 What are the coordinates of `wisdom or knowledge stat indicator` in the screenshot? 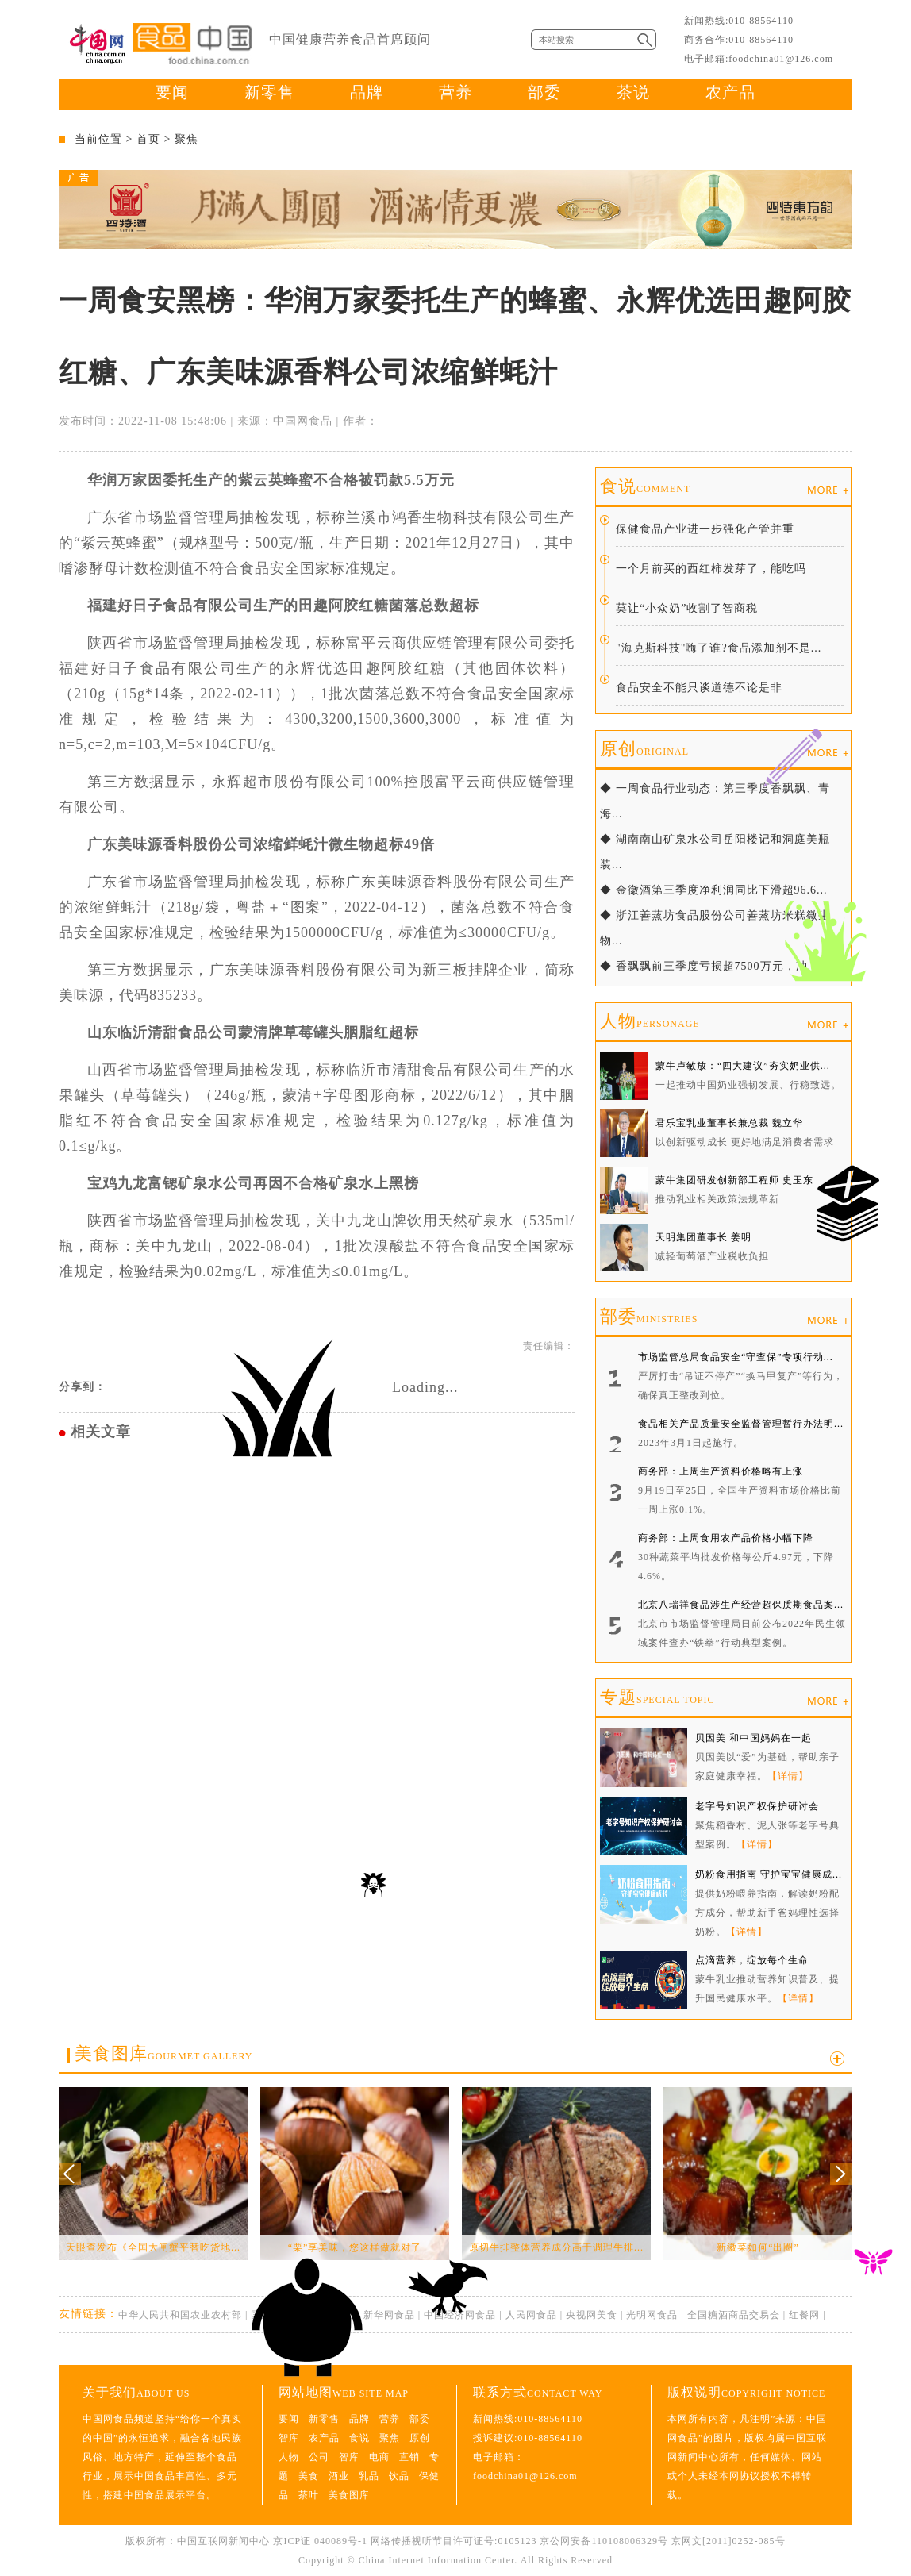 It's located at (373, 1885).